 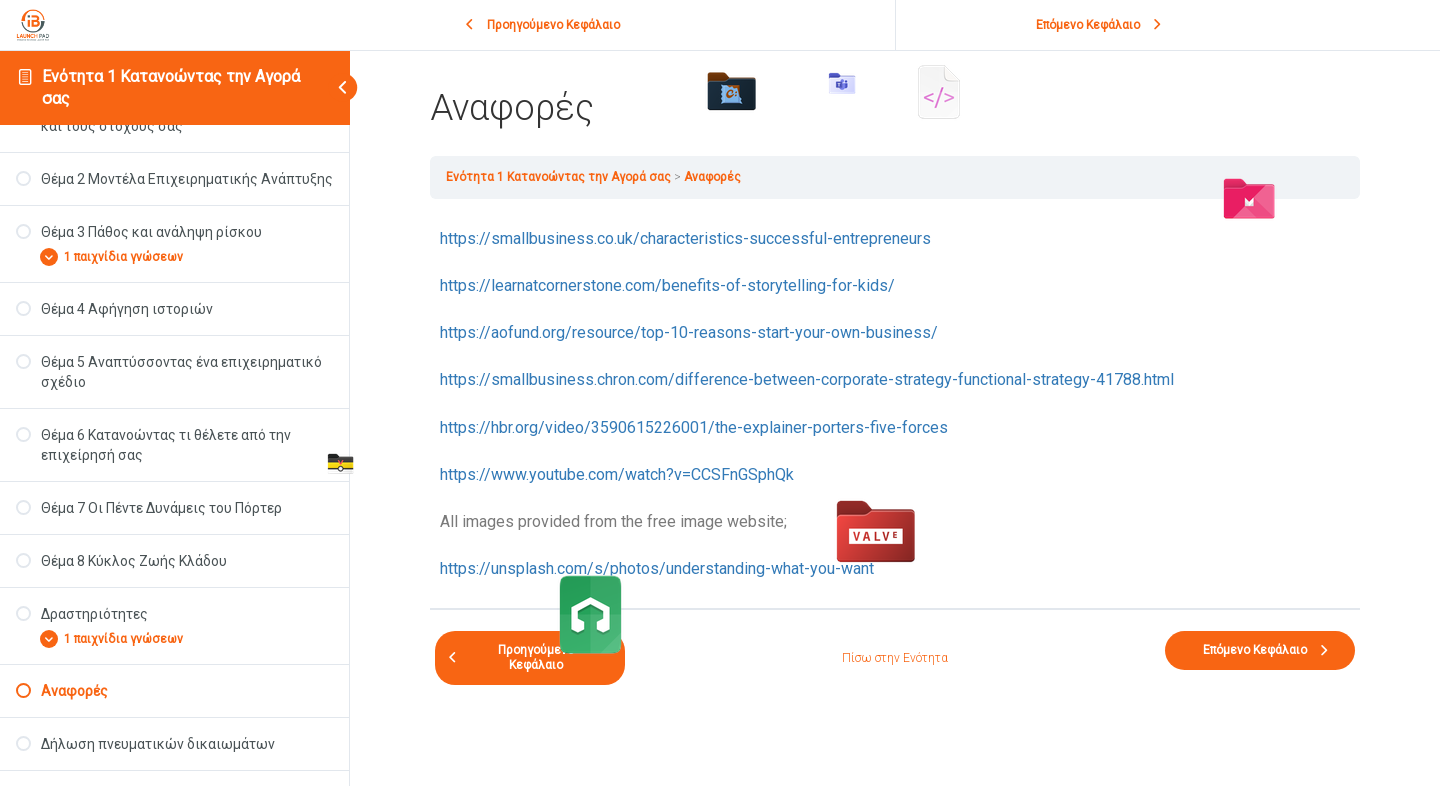 I want to click on open android marshmallow system folder, so click(x=1249, y=200).